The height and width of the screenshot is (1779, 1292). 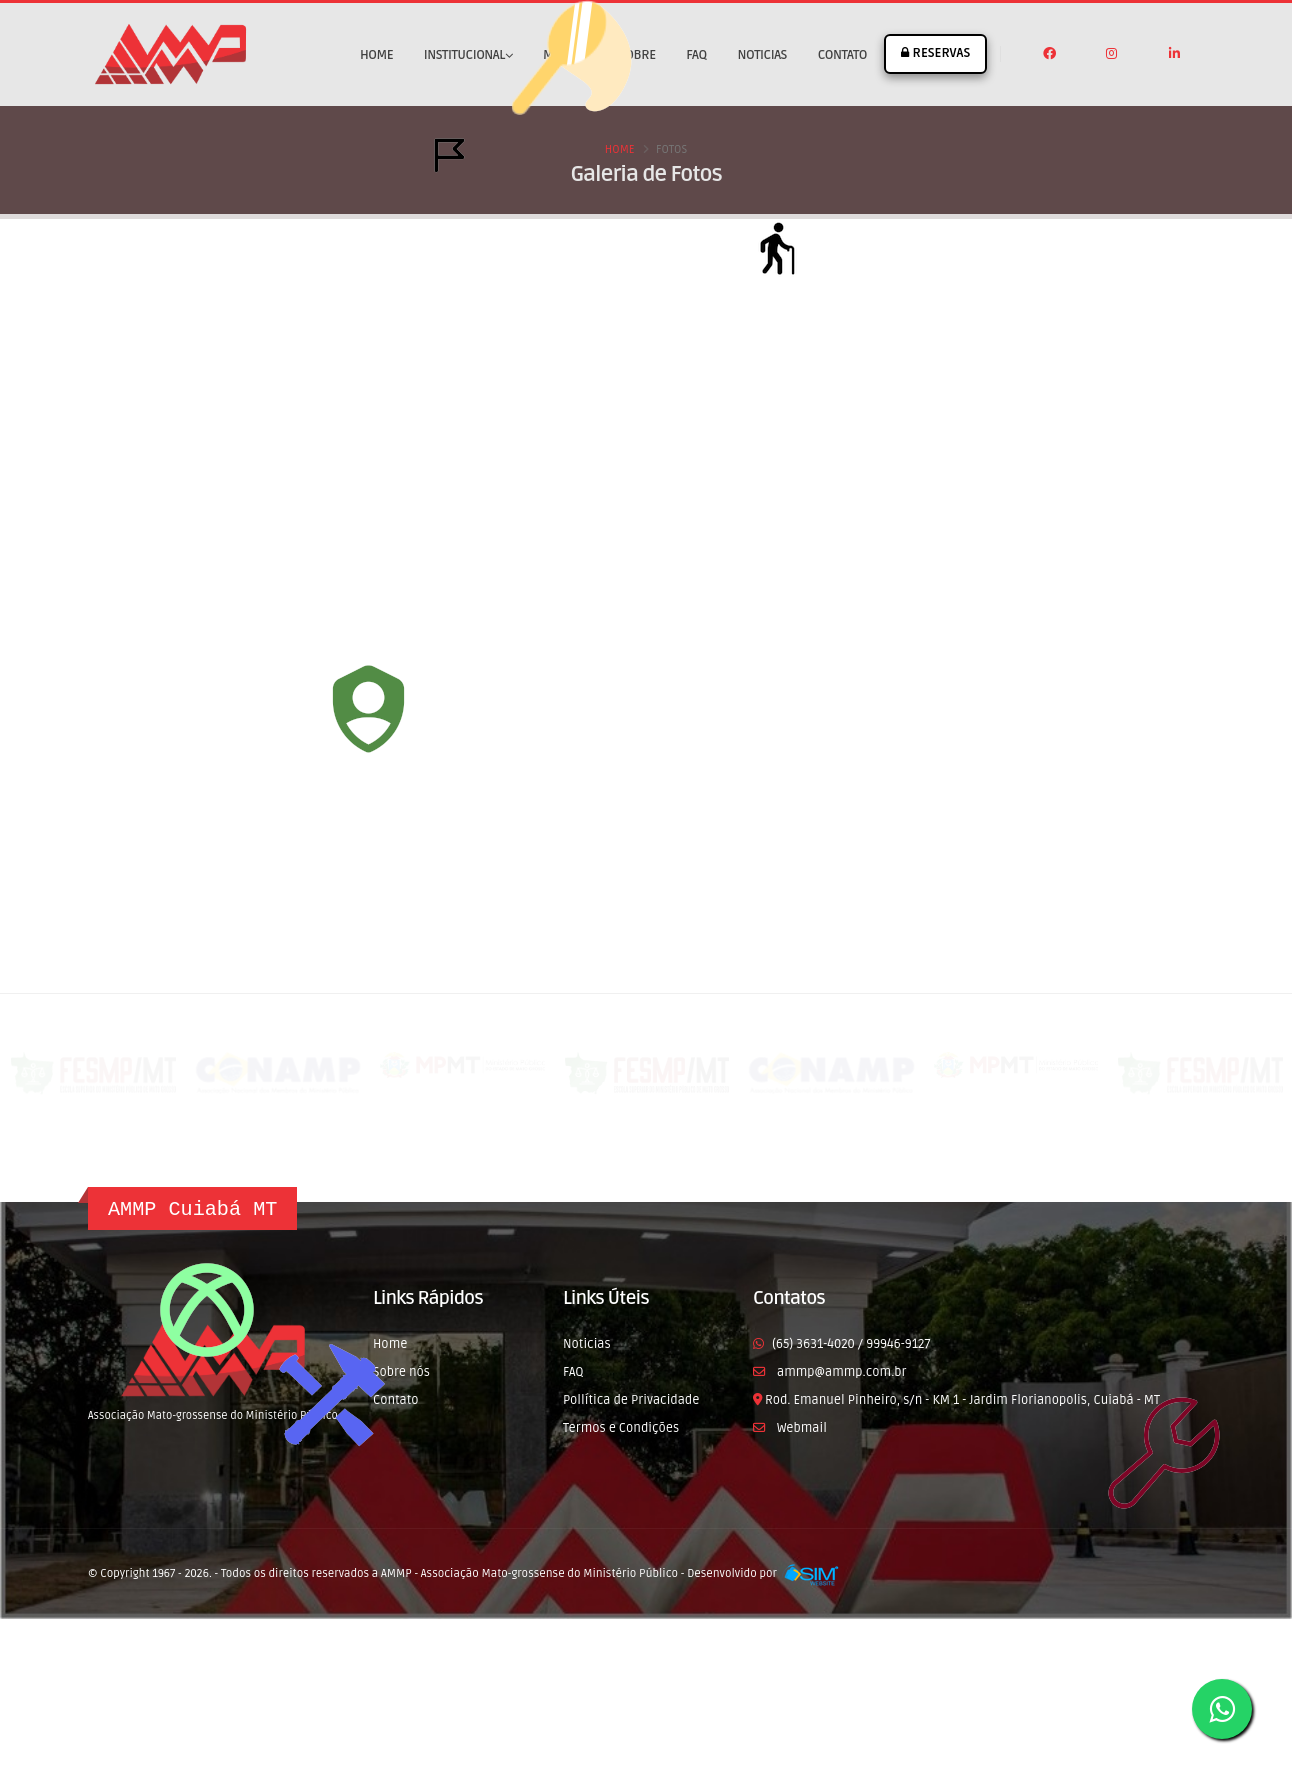 What do you see at coordinates (572, 57) in the screenshot?
I see `discord golden bug hunter badge indicating elite bug reporter status` at bounding box center [572, 57].